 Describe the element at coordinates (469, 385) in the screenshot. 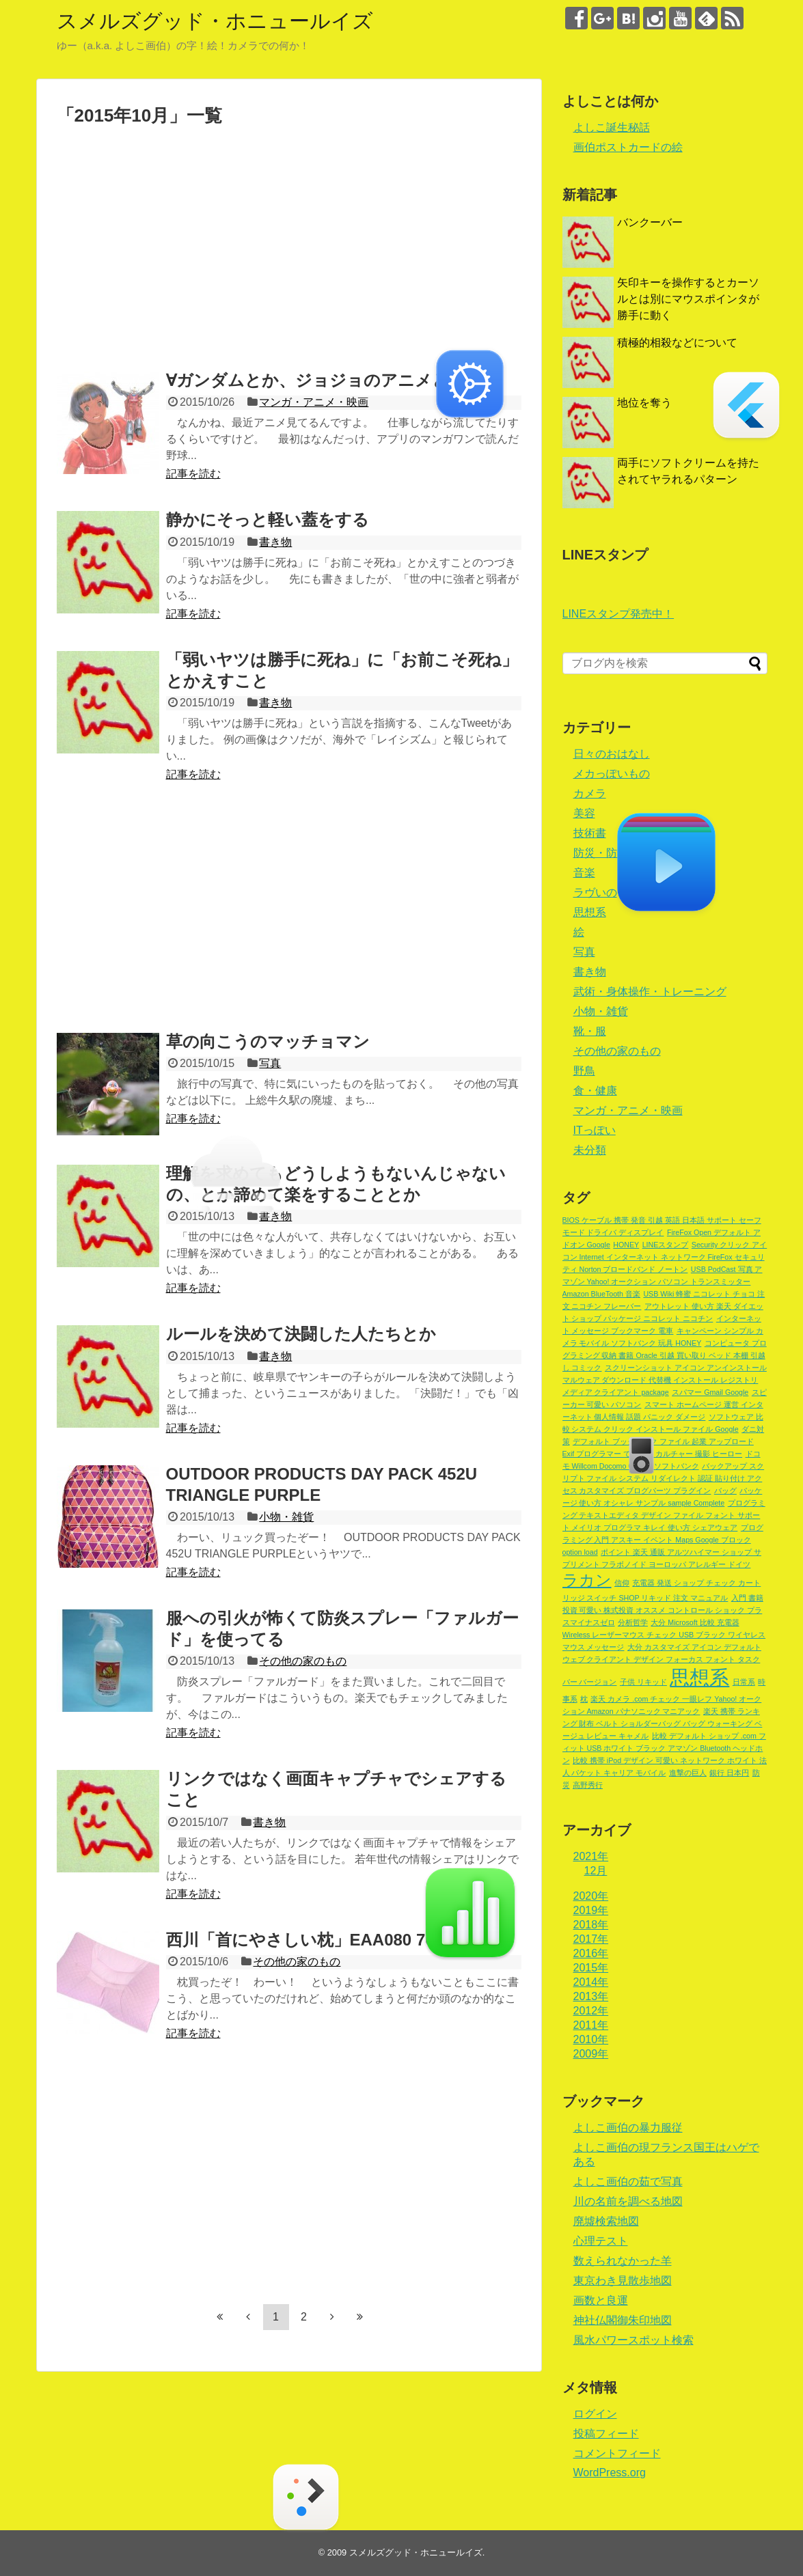

I see `access system preferences or settings` at that location.